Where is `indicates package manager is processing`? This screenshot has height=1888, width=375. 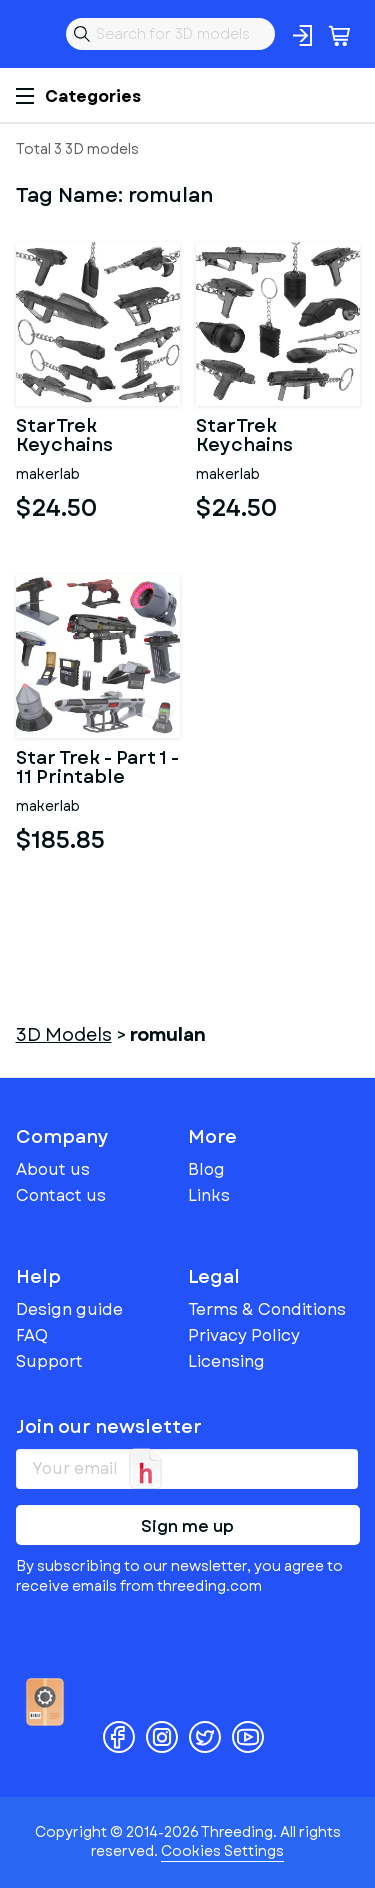 indicates package manager is processing is located at coordinates (45, 1702).